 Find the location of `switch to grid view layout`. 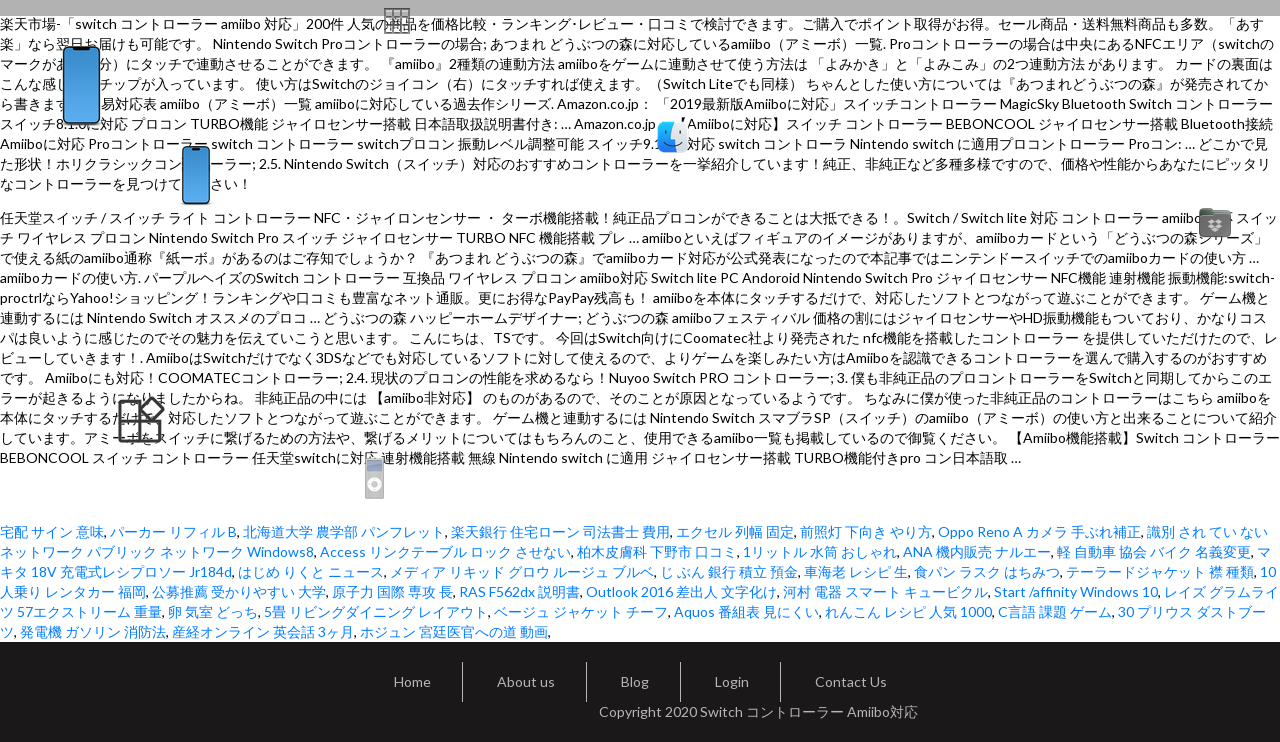

switch to grid view layout is located at coordinates (396, 22).